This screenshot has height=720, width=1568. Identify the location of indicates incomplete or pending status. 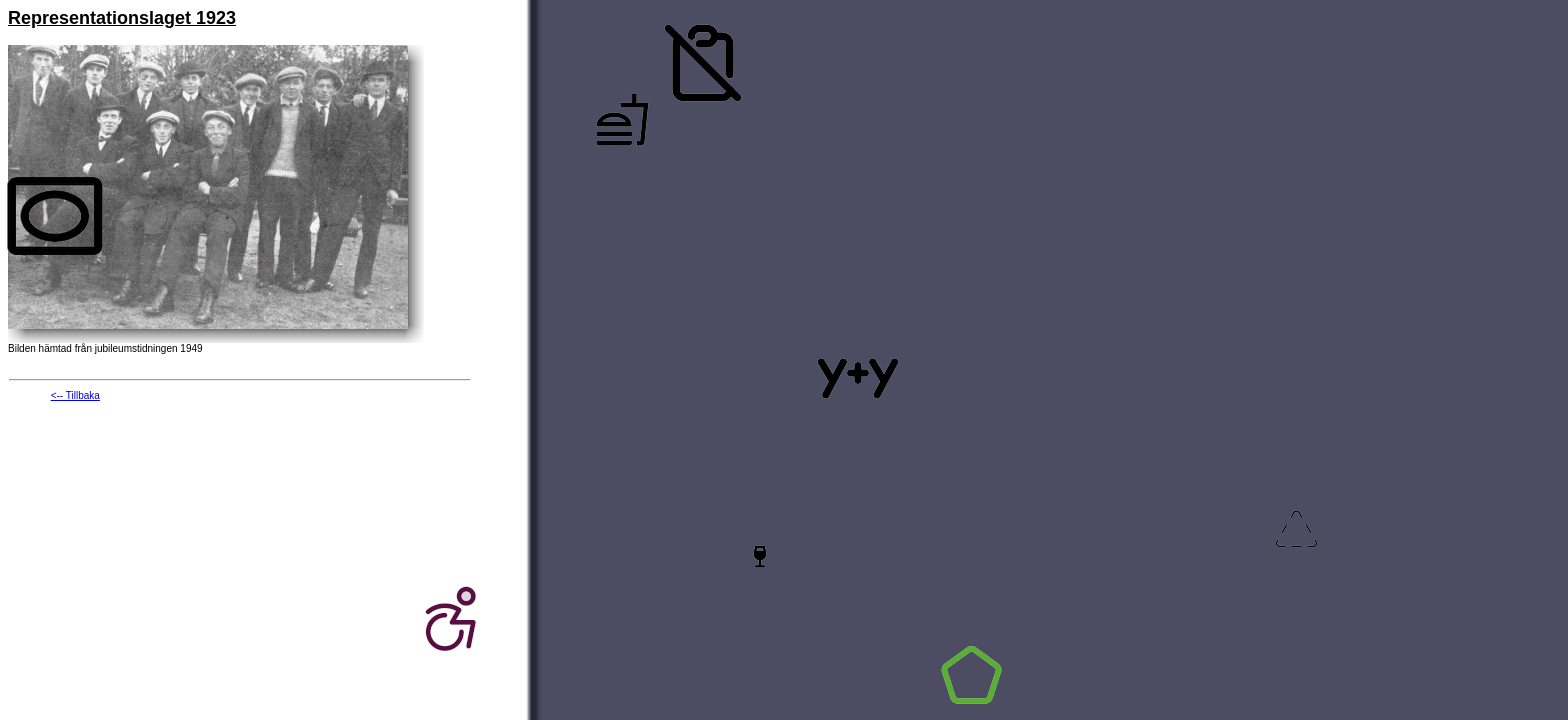
(1296, 529).